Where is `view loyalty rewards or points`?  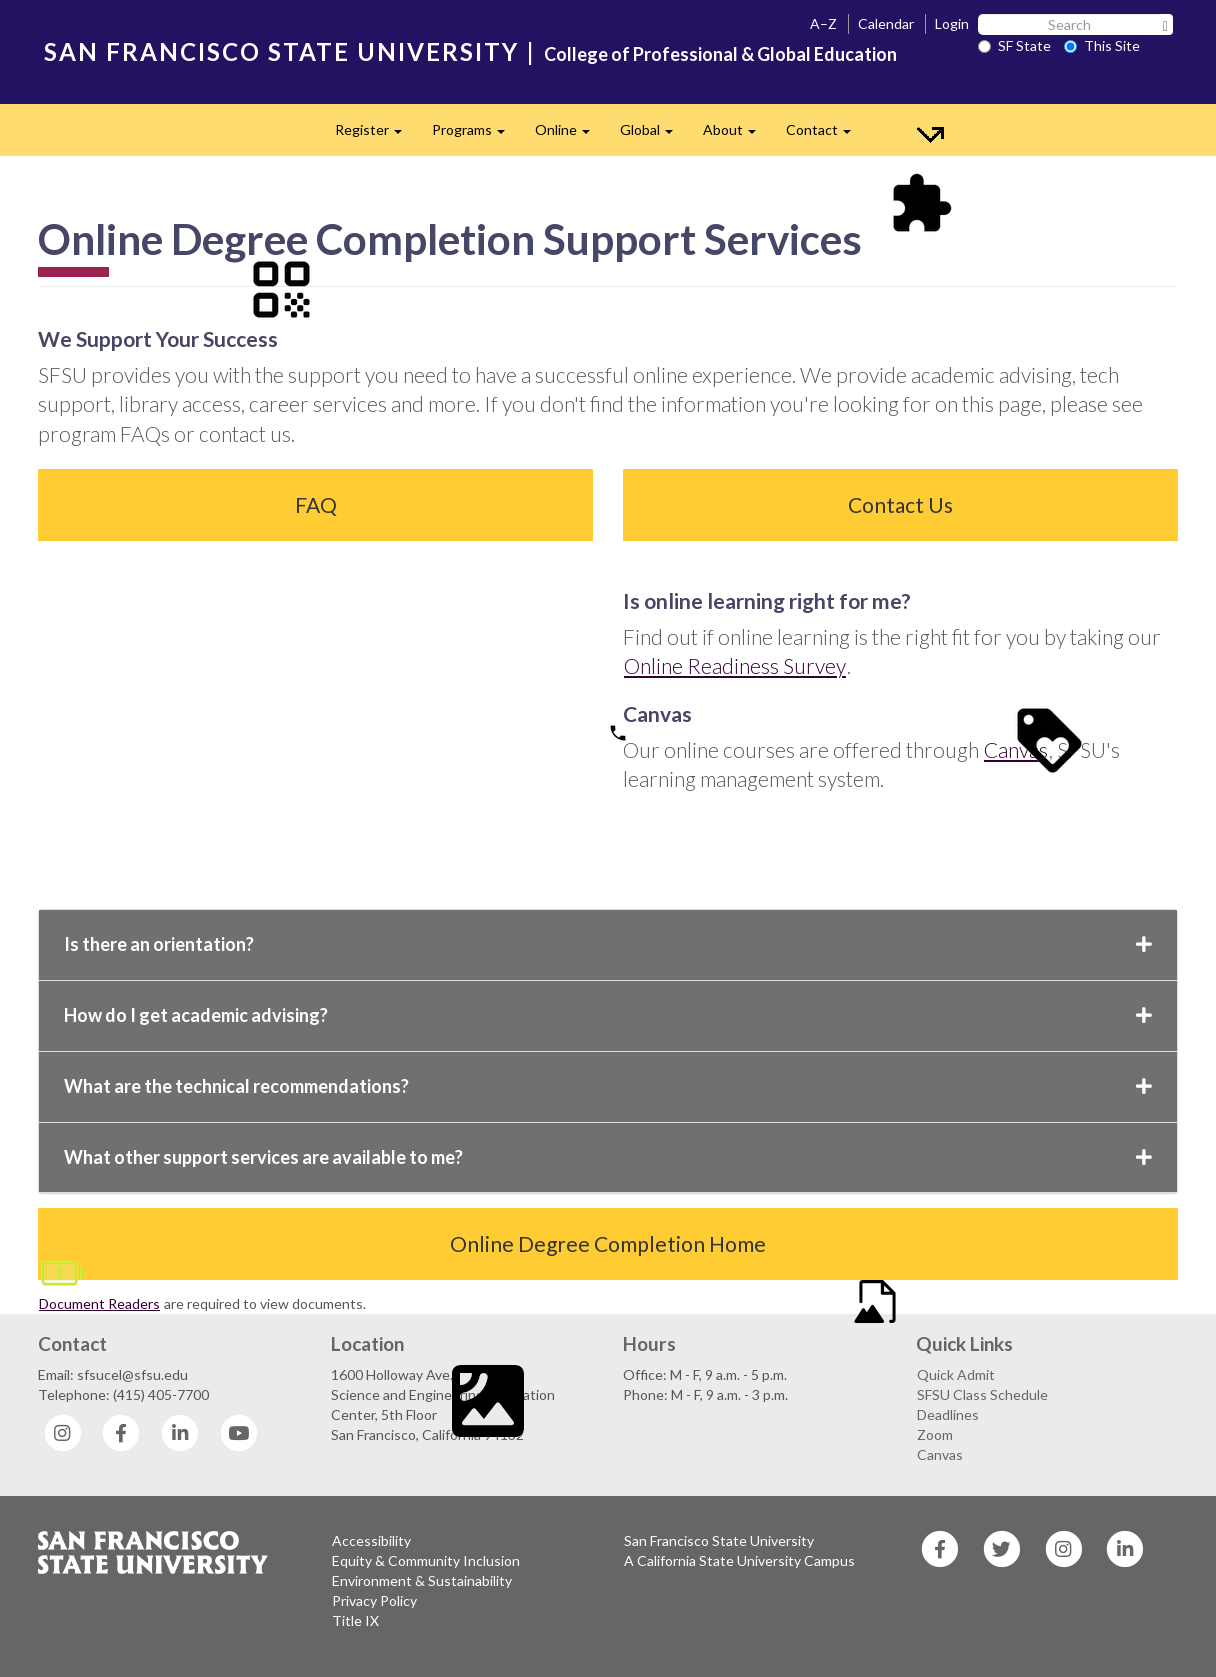
view loyalty rewards or points is located at coordinates (1049, 740).